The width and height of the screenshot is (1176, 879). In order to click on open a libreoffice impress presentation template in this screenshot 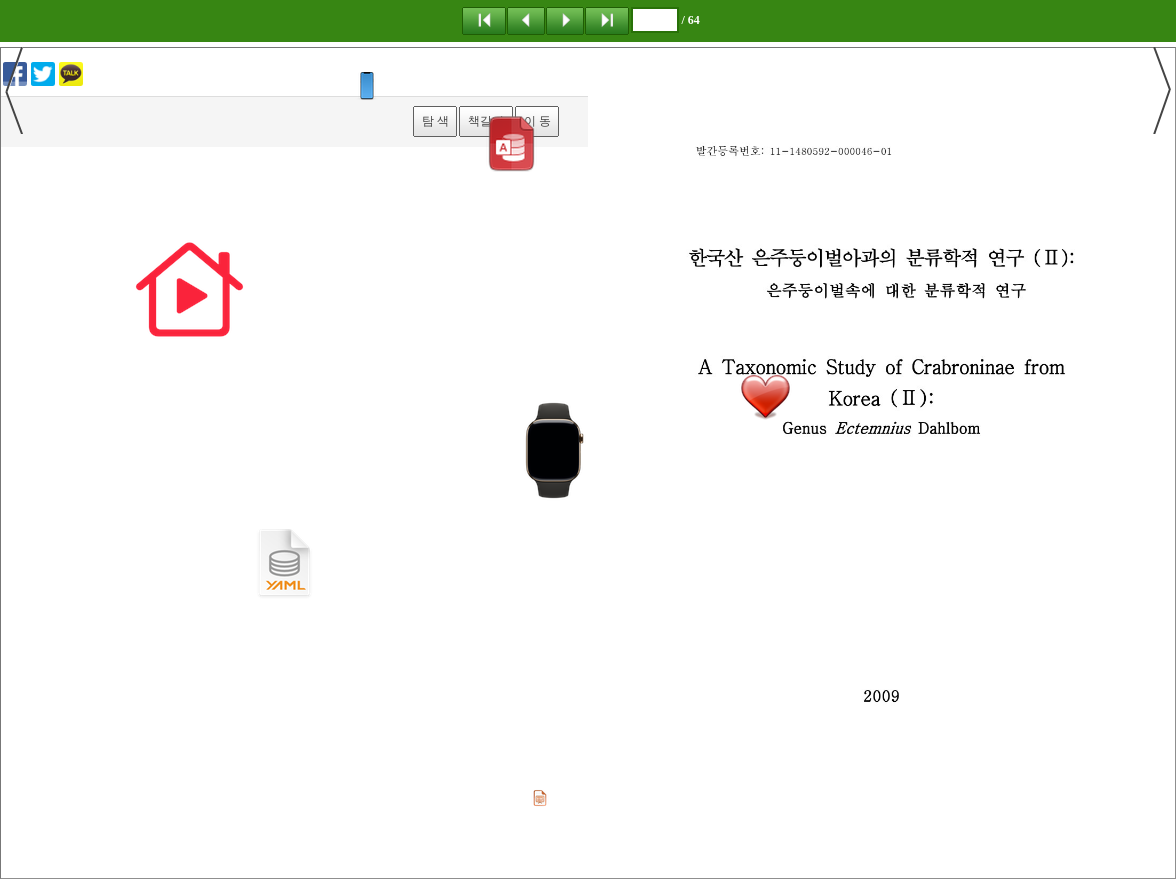, I will do `click(540, 798)`.